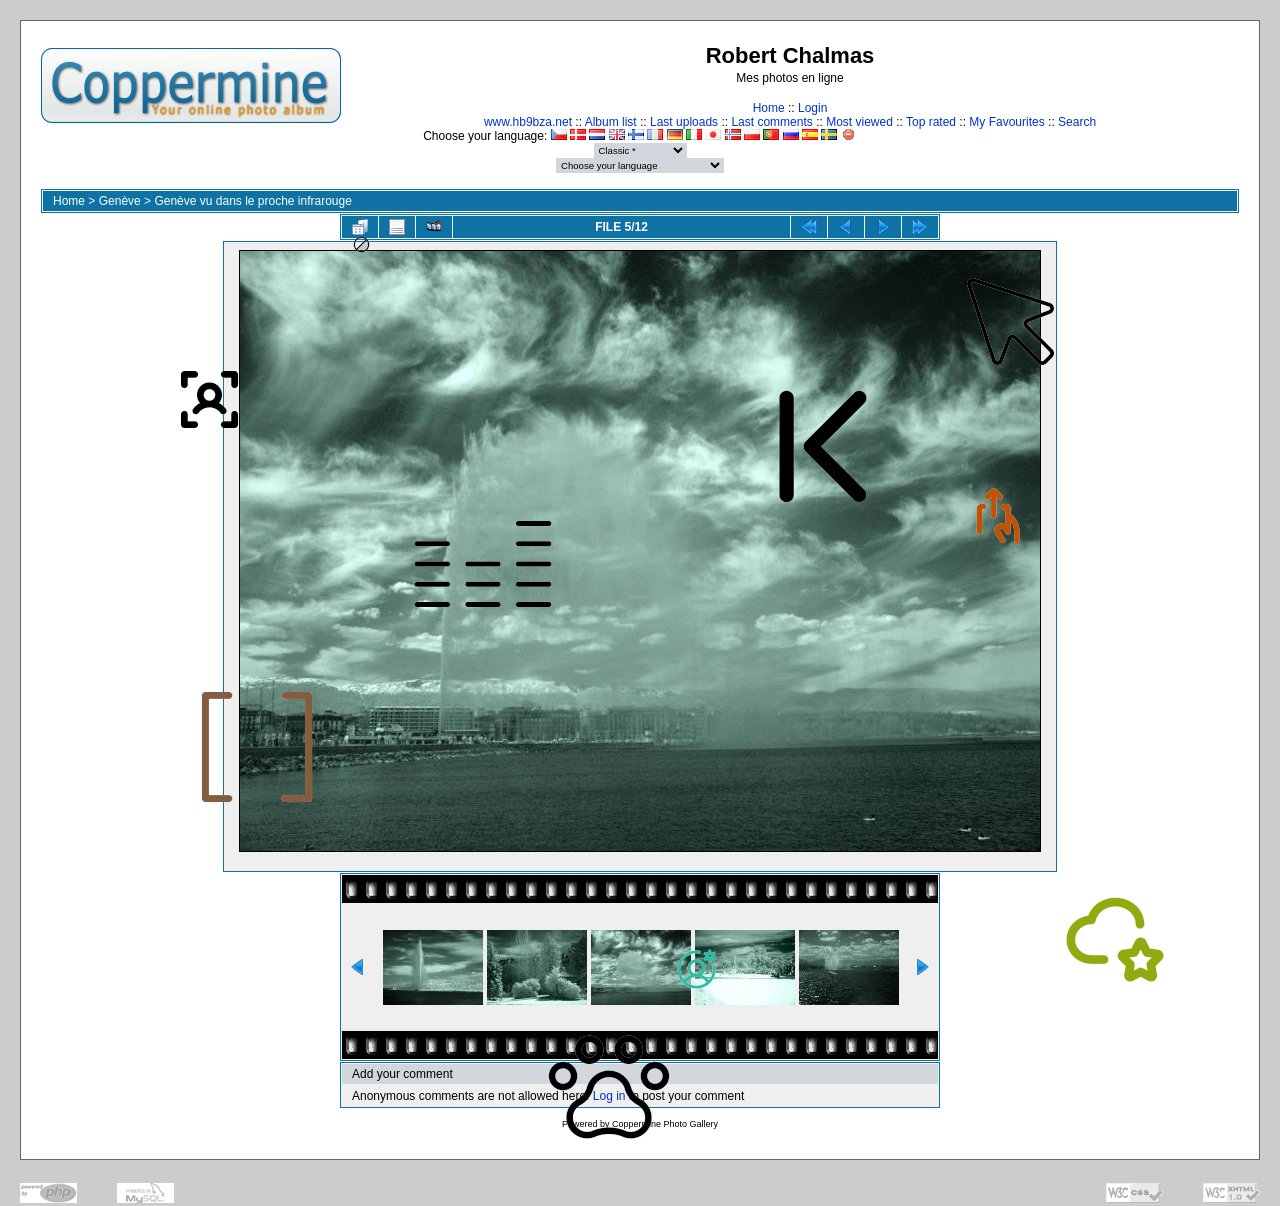  What do you see at coordinates (995, 515) in the screenshot?
I see `deposit or transfer funds` at bounding box center [995, 515].